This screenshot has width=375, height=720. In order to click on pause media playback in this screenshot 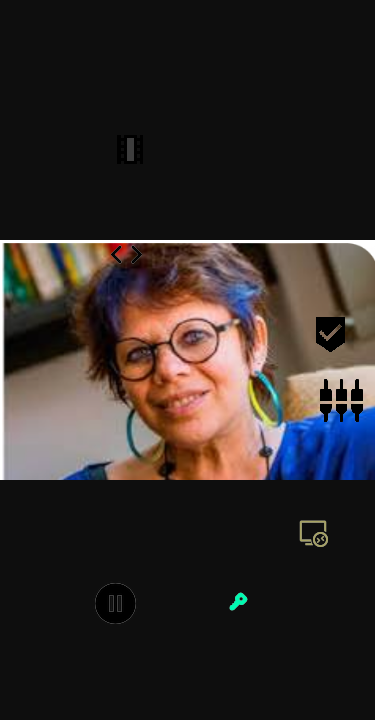, I will do `click(115, 603)`.